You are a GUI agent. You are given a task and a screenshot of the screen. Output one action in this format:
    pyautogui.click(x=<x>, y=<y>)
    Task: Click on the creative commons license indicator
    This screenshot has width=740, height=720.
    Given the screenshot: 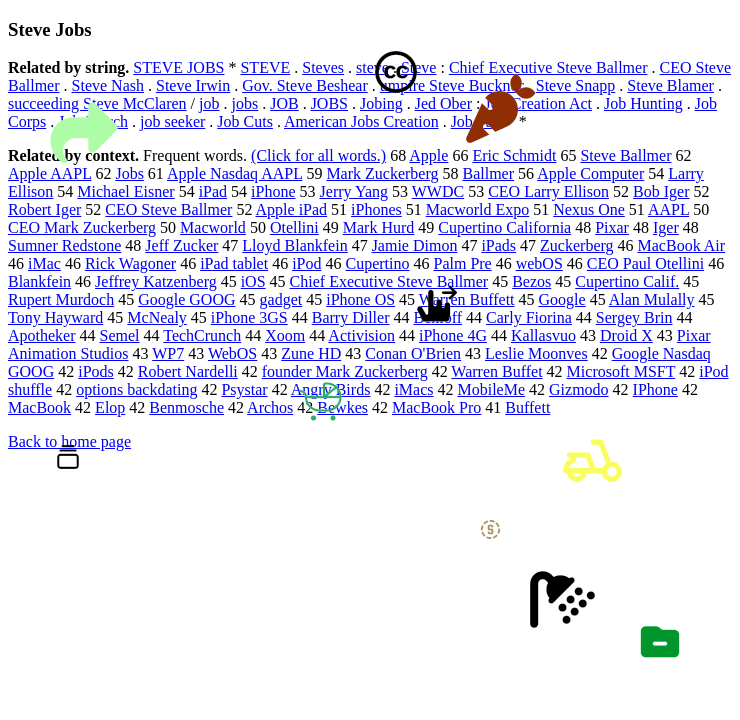 What is the action you would take?
    pyautogui.click(x=396, y=72)
    